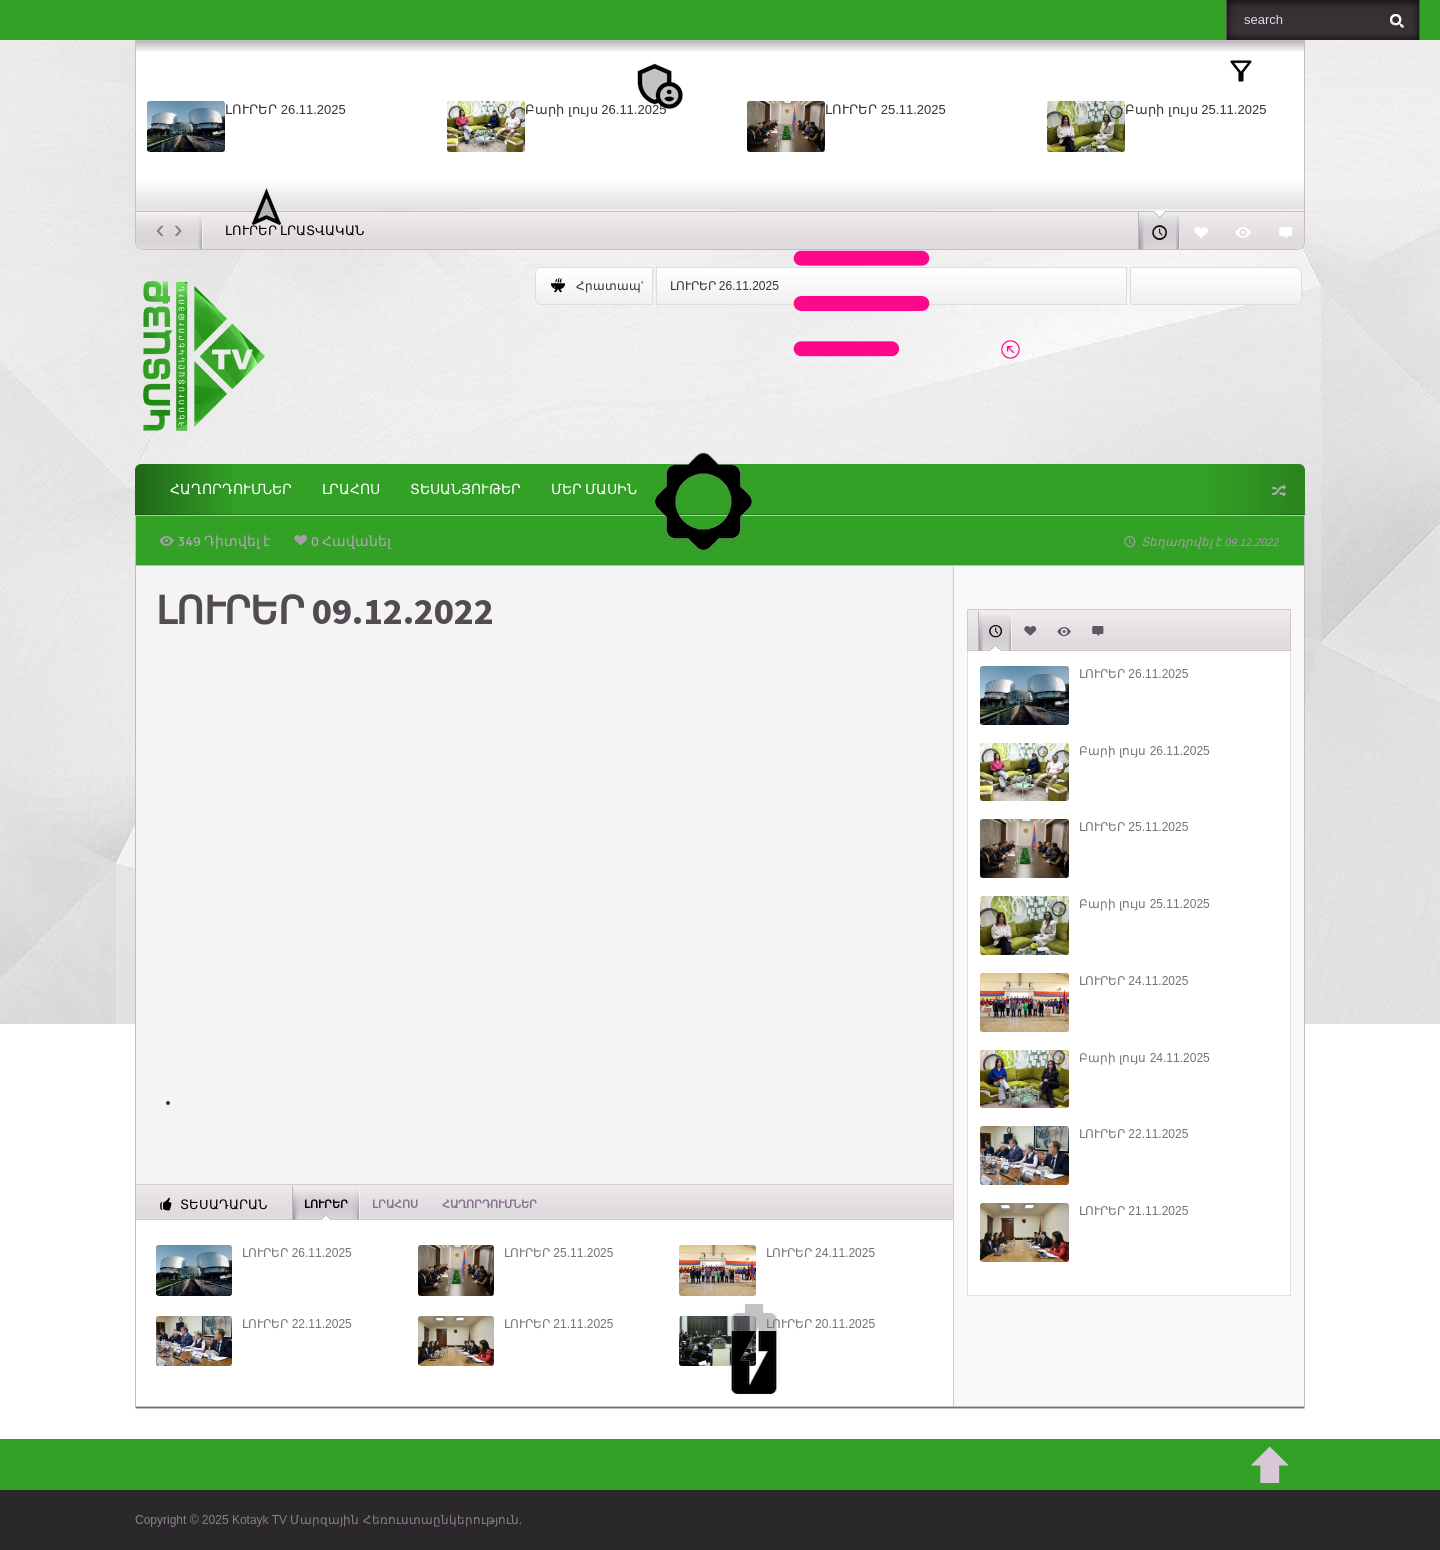 Image resolution: width=1440 pixels, height=1550 pixels. What do you see at coordinates (1241, 71) in the screenshot?
I see `filter or sort content` at bounding box center [1241, 71].